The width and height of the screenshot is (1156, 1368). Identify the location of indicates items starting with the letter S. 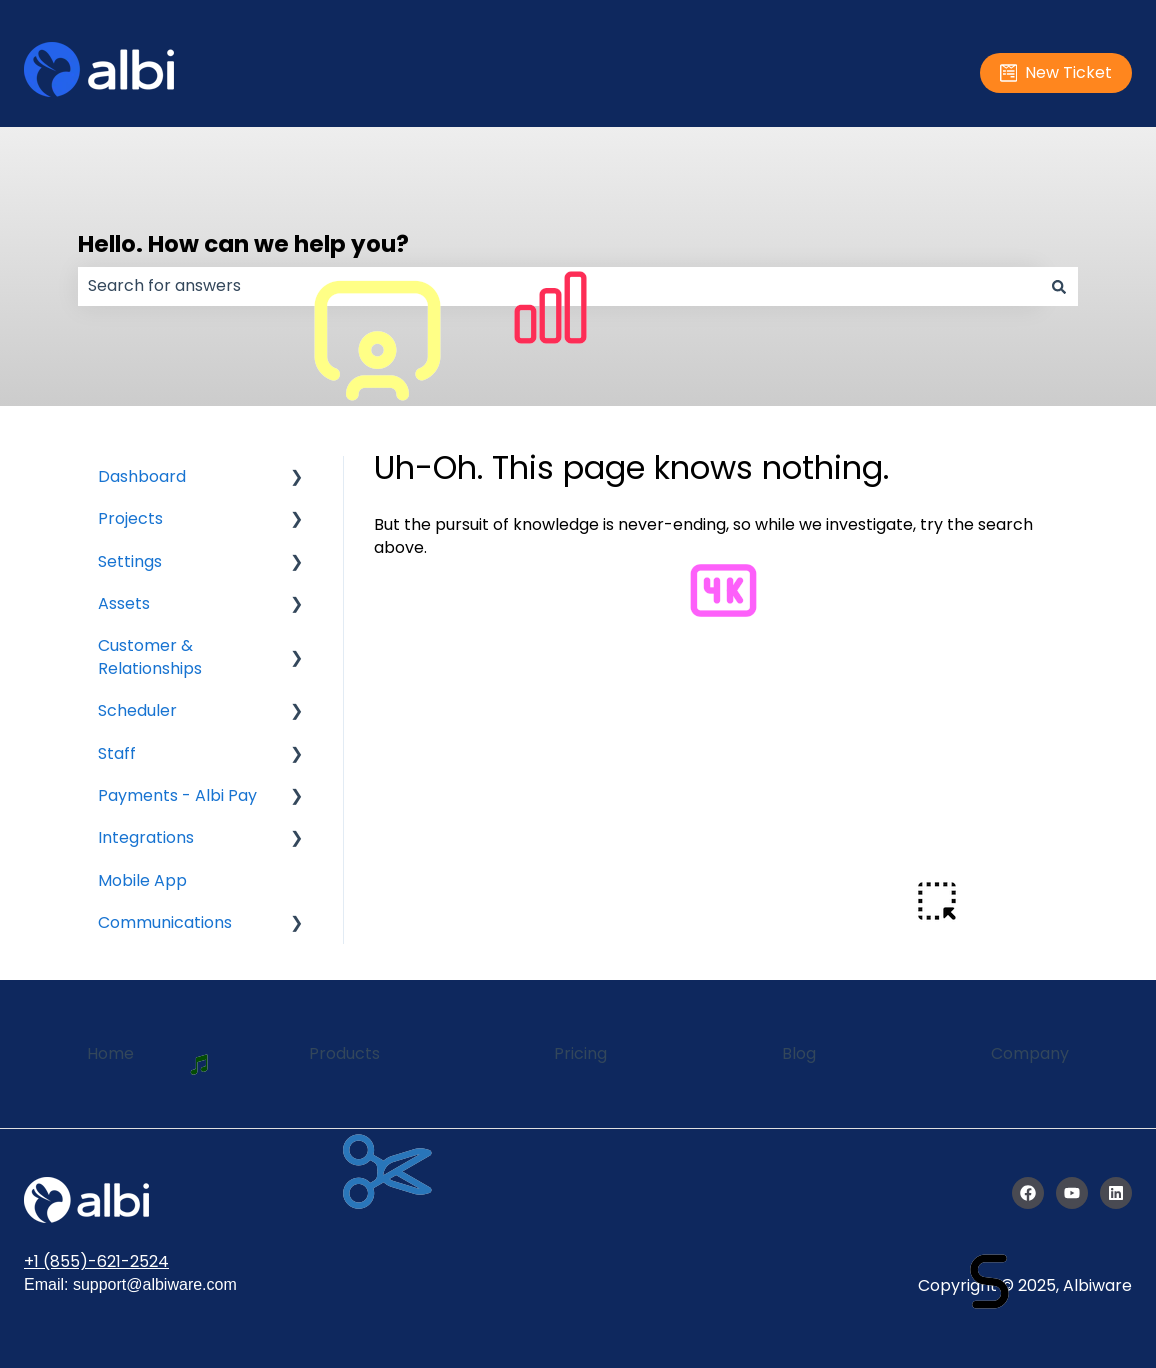
(989, 1281).